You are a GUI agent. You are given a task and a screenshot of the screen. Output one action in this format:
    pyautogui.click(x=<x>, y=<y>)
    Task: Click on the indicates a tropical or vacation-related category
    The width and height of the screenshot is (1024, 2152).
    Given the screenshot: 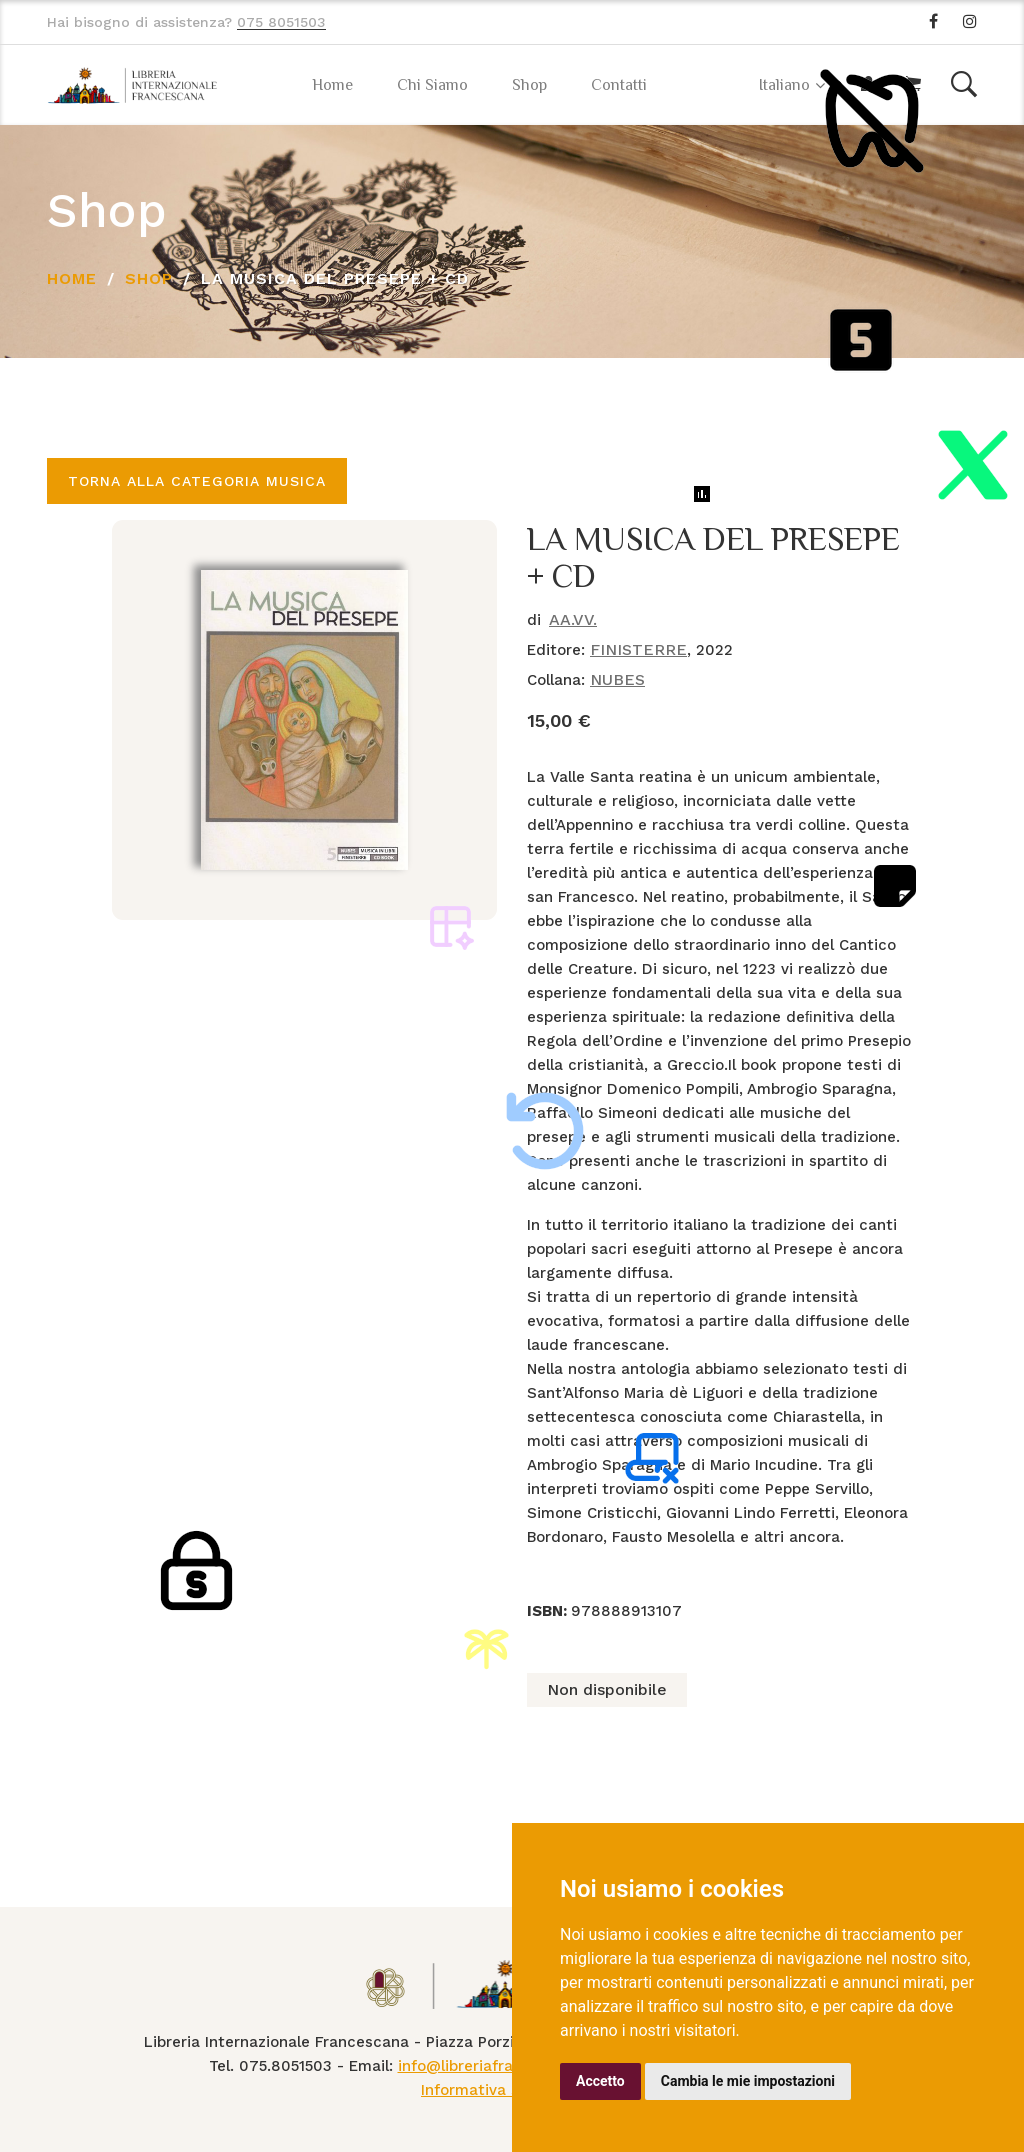 What is the action you would take?
    pyautogui.click(x=486, y=1648)
    